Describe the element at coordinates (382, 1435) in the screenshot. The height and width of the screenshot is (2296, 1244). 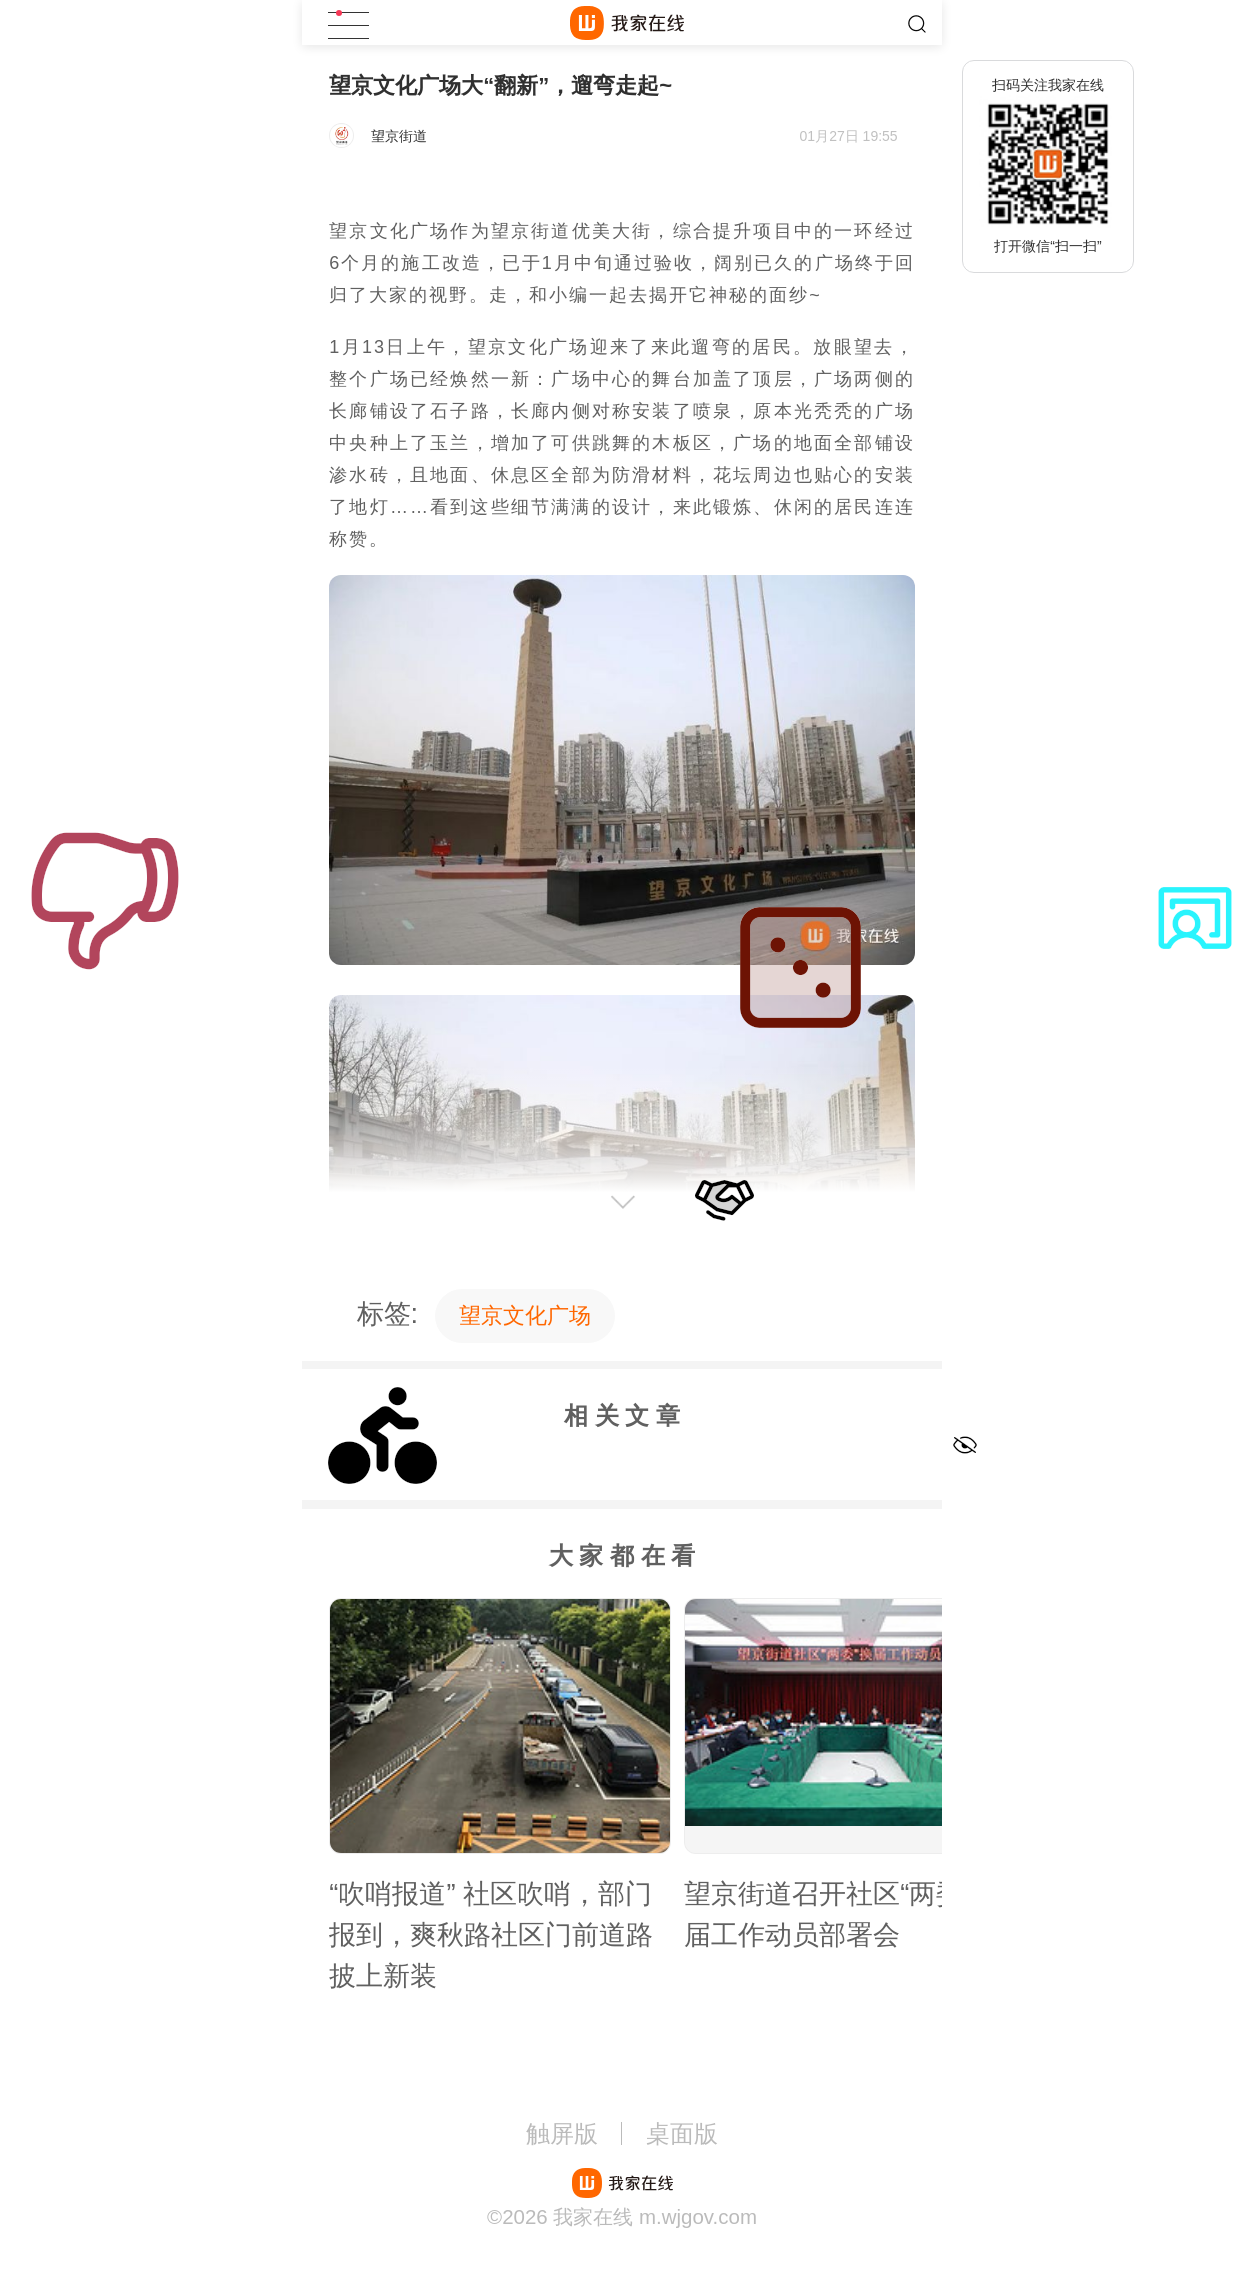
I see `access cycling or bike-related features` at that location.